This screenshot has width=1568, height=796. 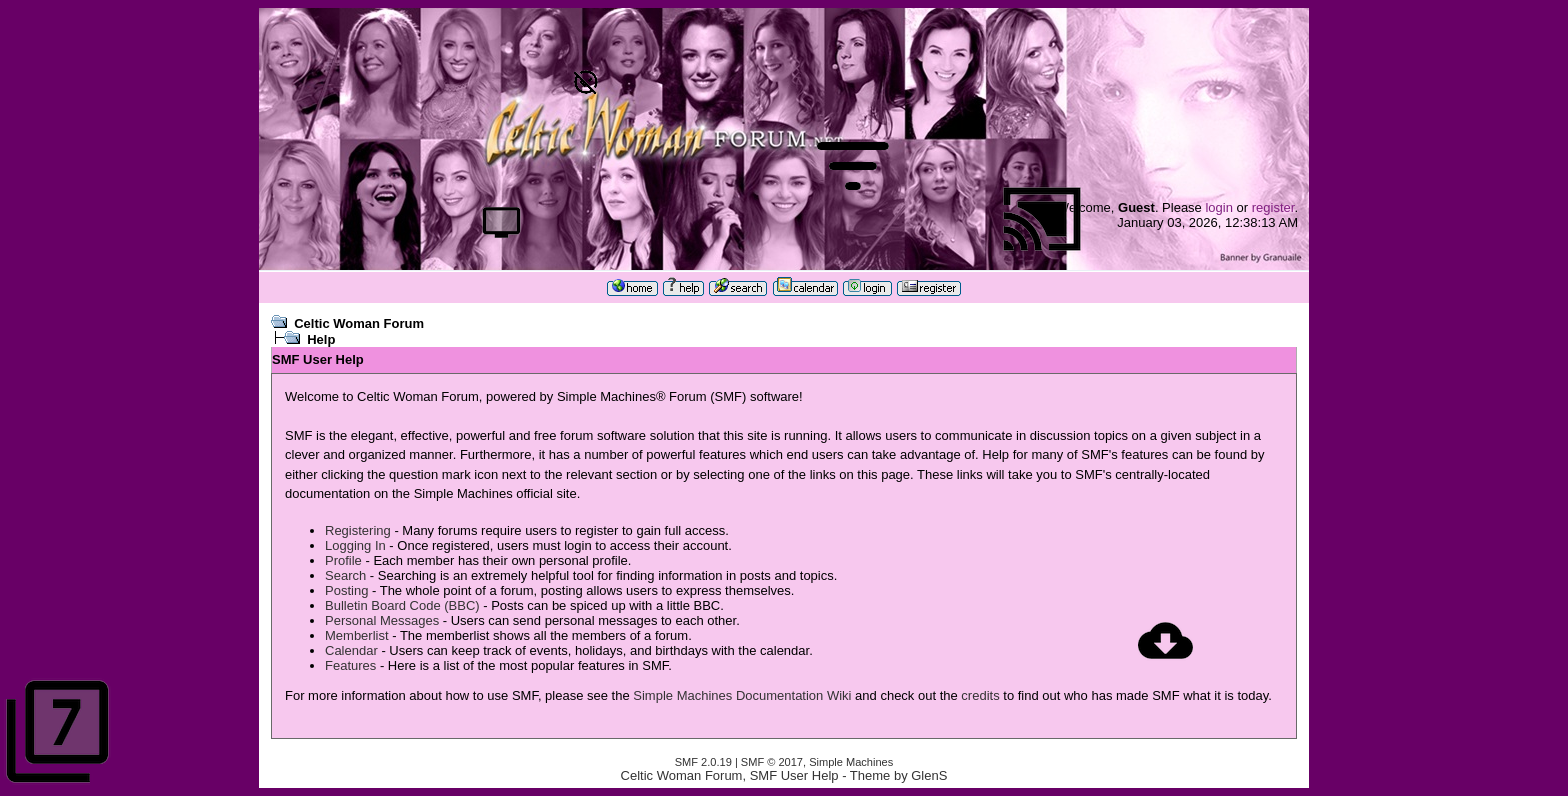 I want to click on download file from cloud storage, so click(x=1165, y=640).